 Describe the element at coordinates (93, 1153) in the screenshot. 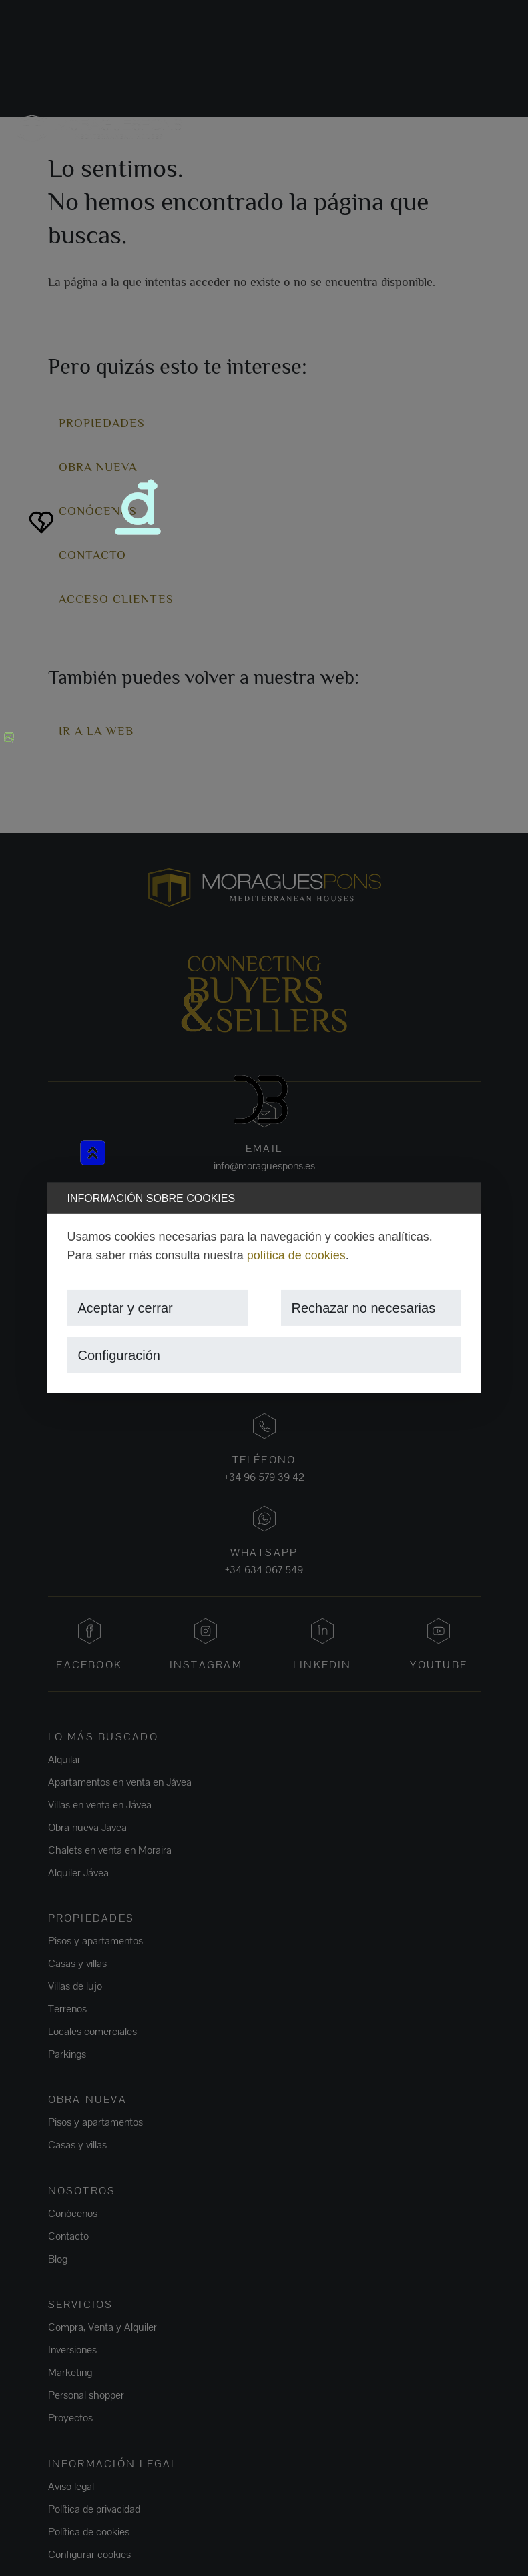

I see `scroll to top of page` at that location.